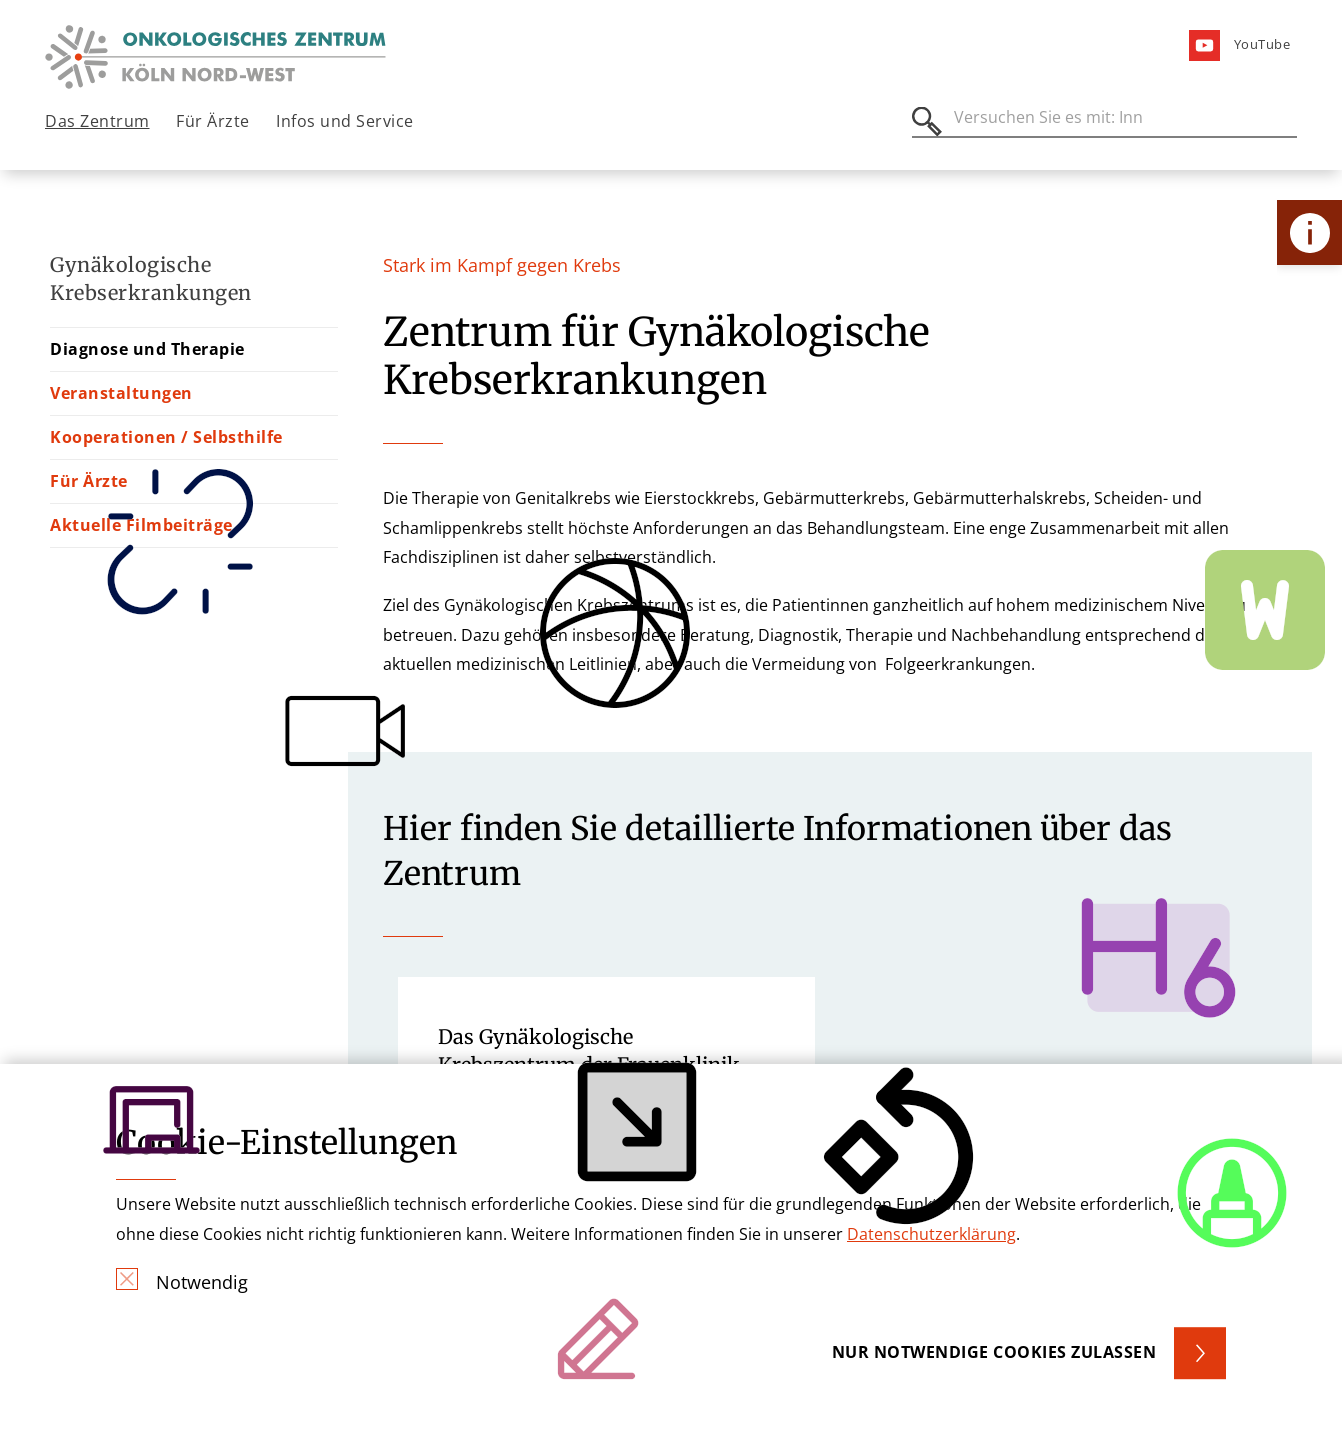 Image resolution: width=1342 pixels, height=1435 pixels. Describe the element at coordinates (898, 1149) in the screenshot. I see `refresh or reload placeholder content` at that location.